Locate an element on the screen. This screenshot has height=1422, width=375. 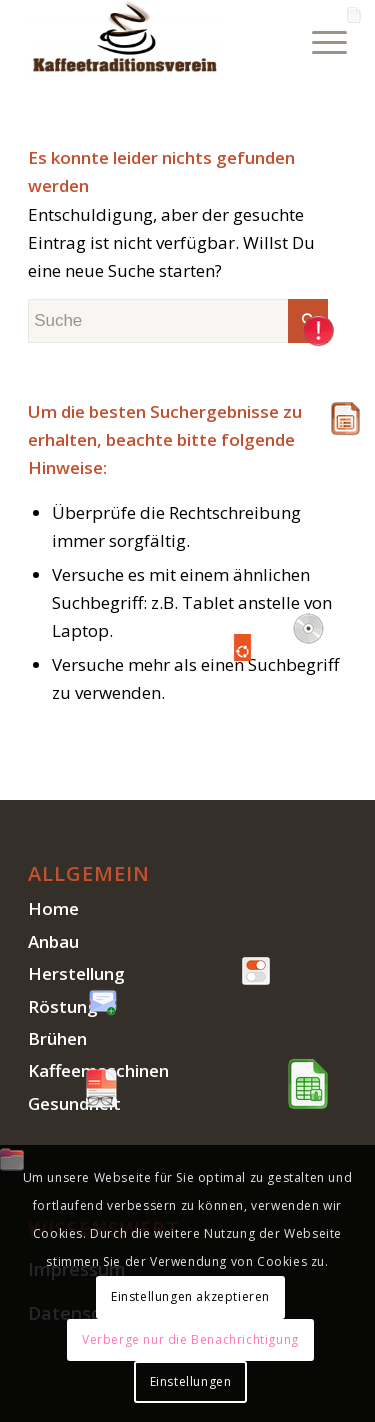
compose a new email is located at coordinates (103, 1001).